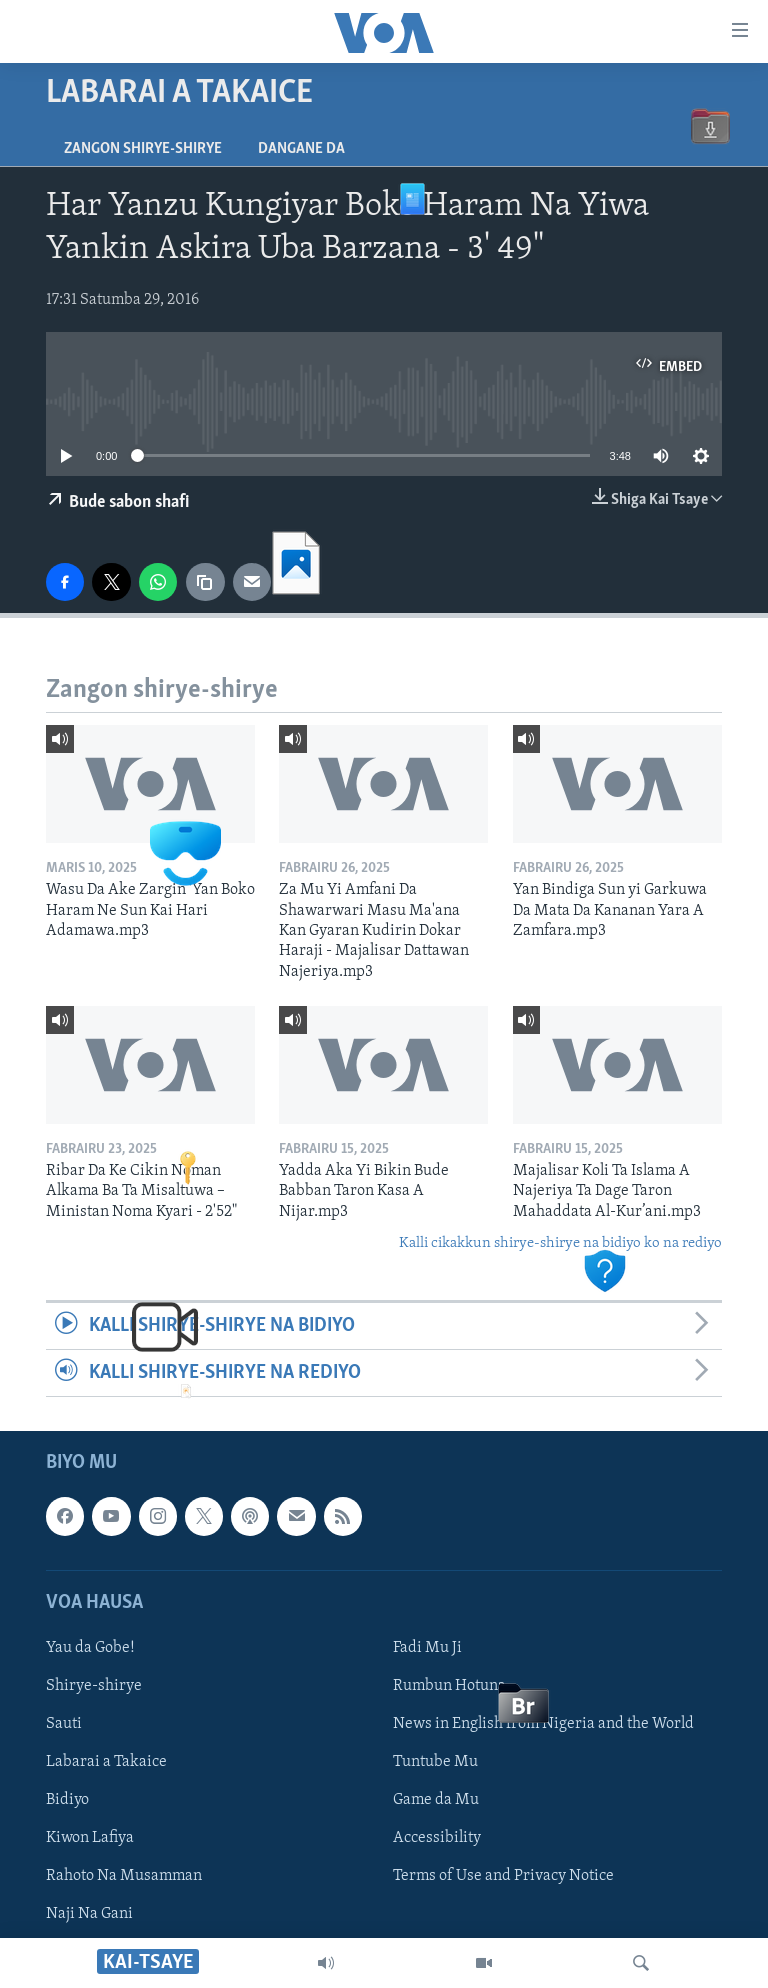 The width and height of the screenshot is (768, 1988). I want to click on open mixed reality portal app, so click(185, 853).